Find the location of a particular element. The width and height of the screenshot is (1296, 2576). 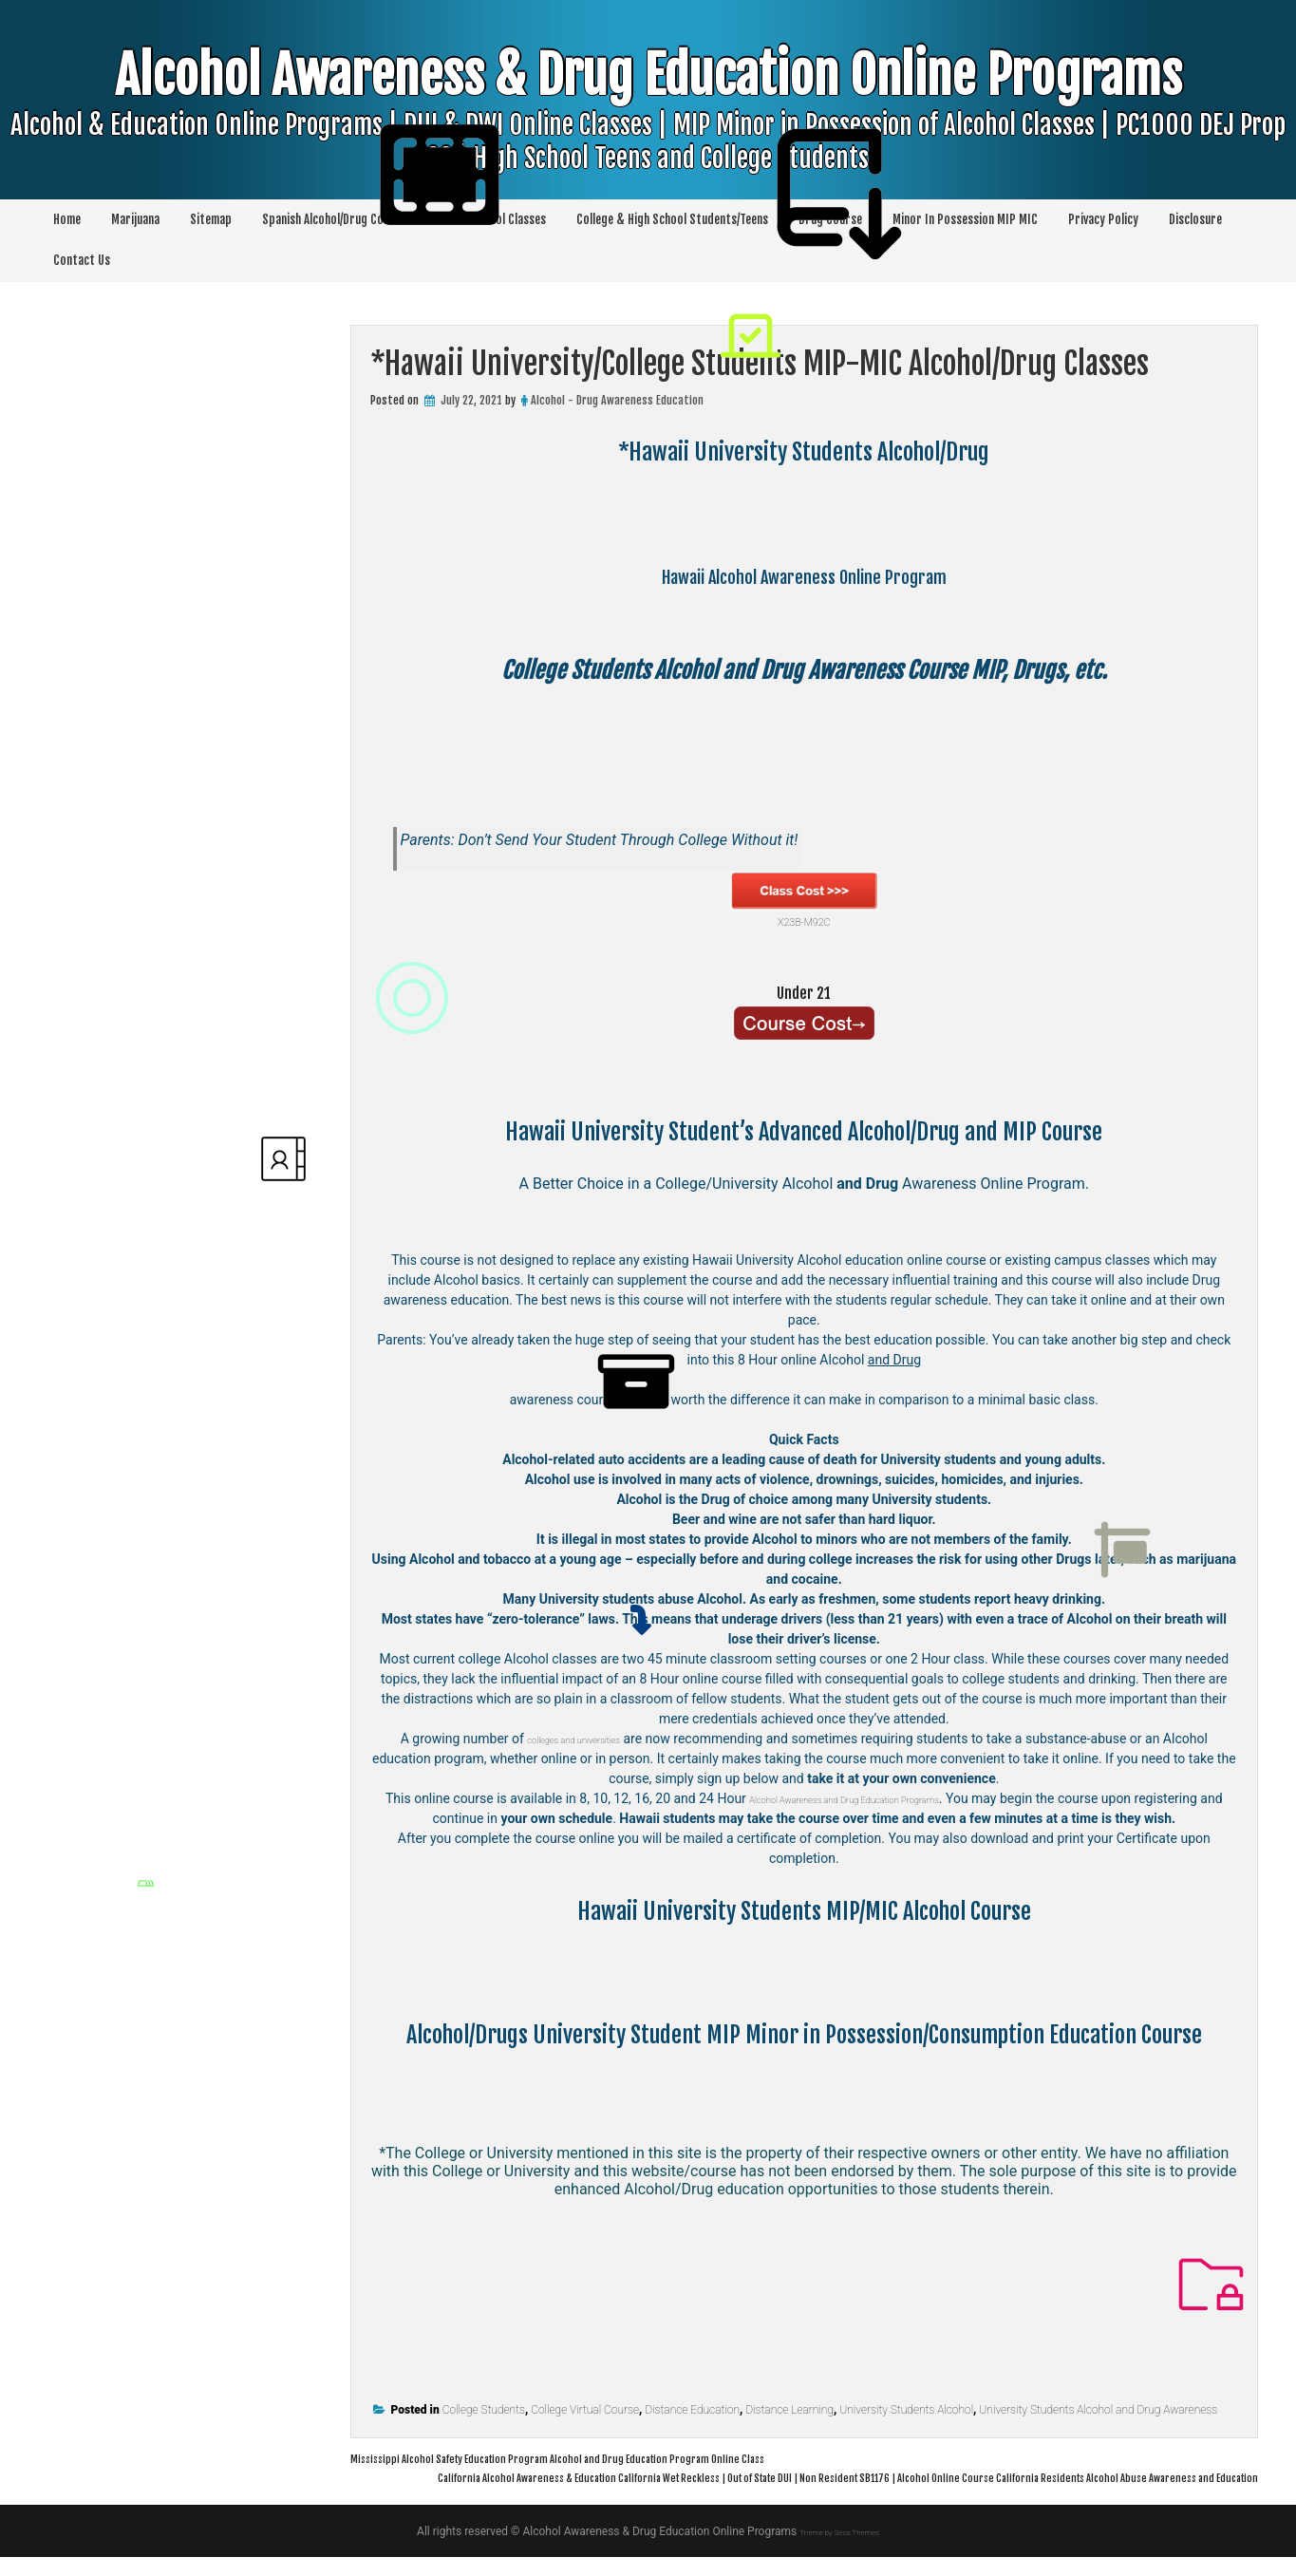

select or define a rectangular area is located at coordinates (440, 175).